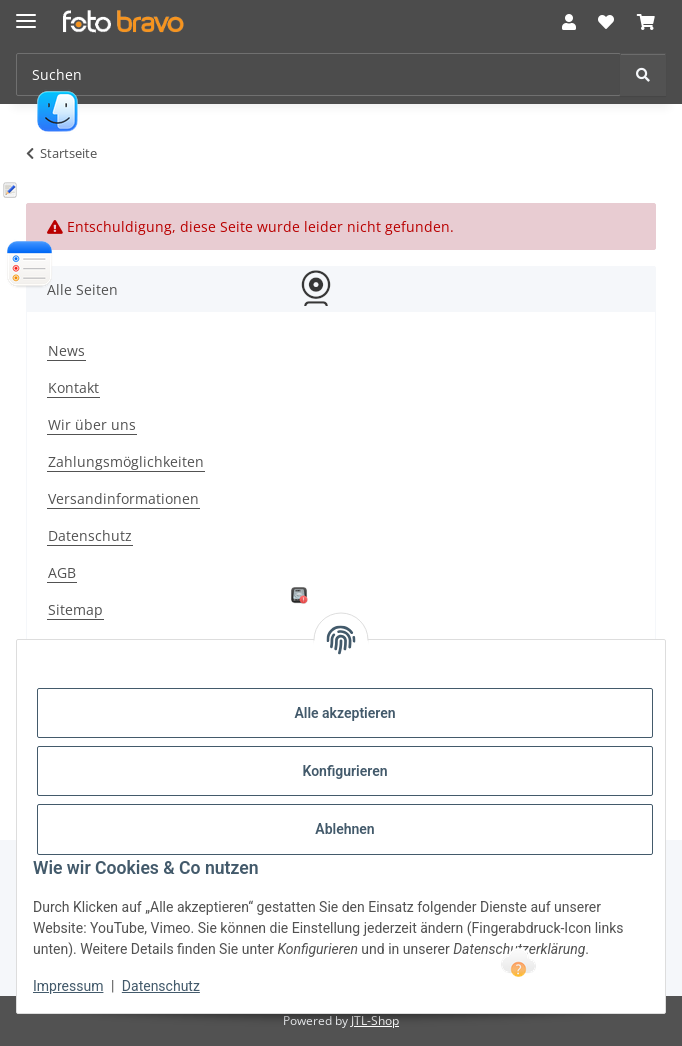  I want to click on disk space warning alert, so click(299, 595).